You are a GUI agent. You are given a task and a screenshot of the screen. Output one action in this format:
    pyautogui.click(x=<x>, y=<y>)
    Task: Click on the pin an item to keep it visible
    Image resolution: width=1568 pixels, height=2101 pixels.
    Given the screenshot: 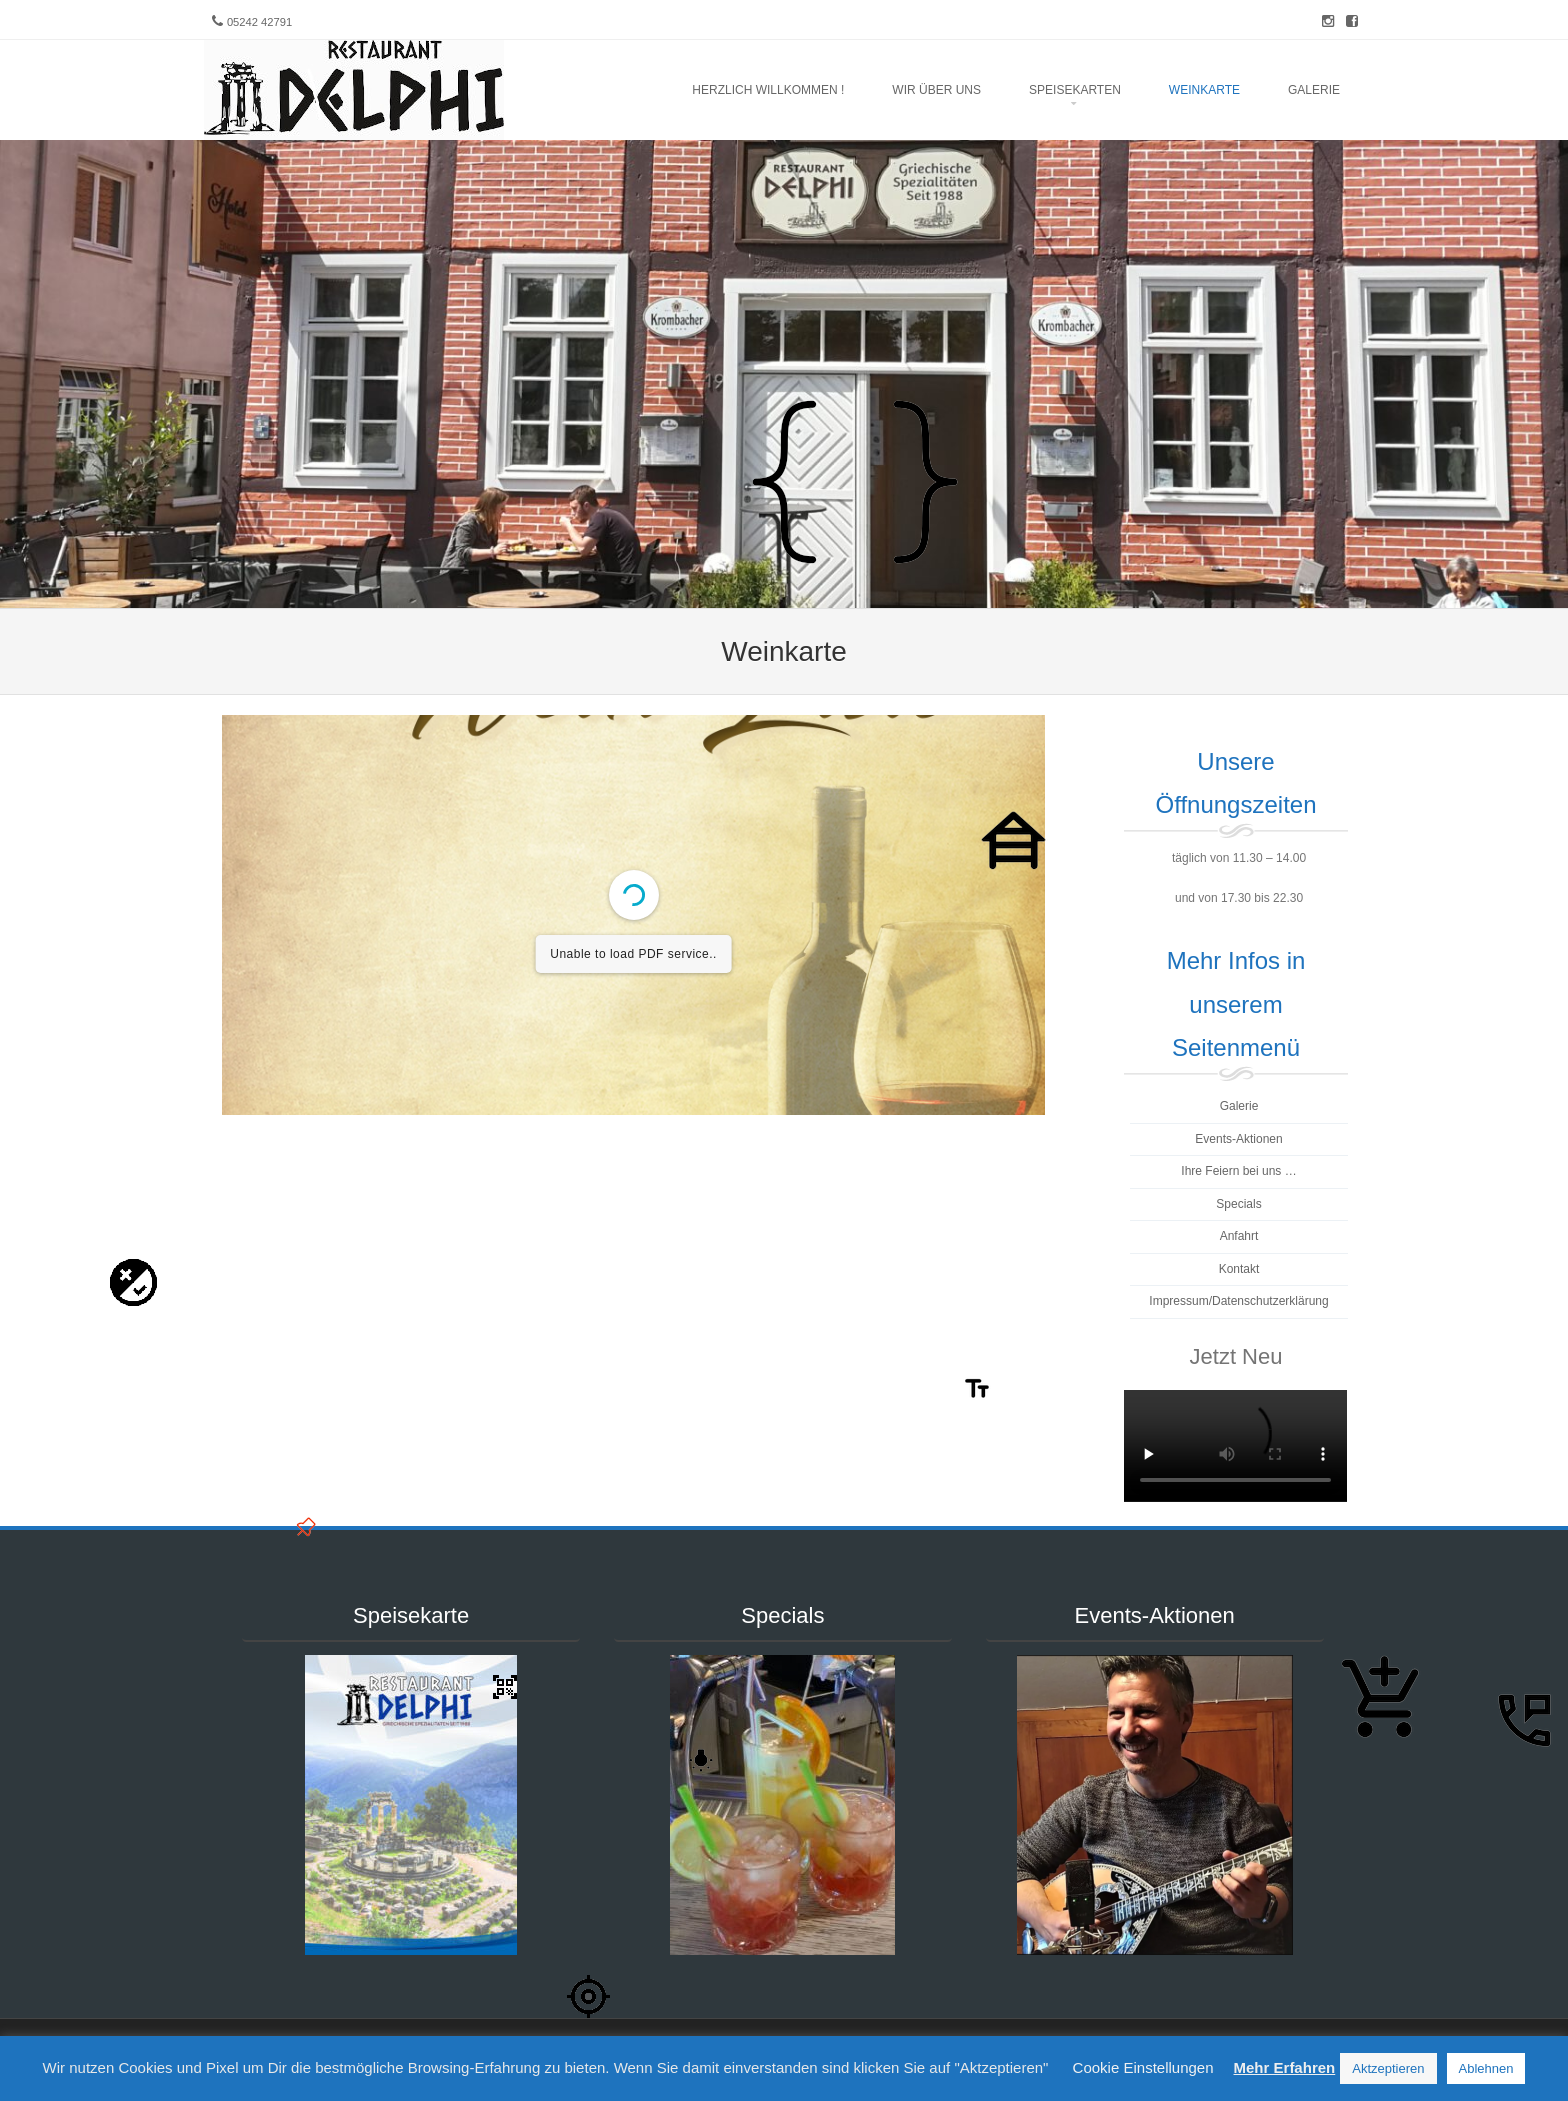 What is the action you would take?
    pyautogui.click(x=305, y=1527)
    